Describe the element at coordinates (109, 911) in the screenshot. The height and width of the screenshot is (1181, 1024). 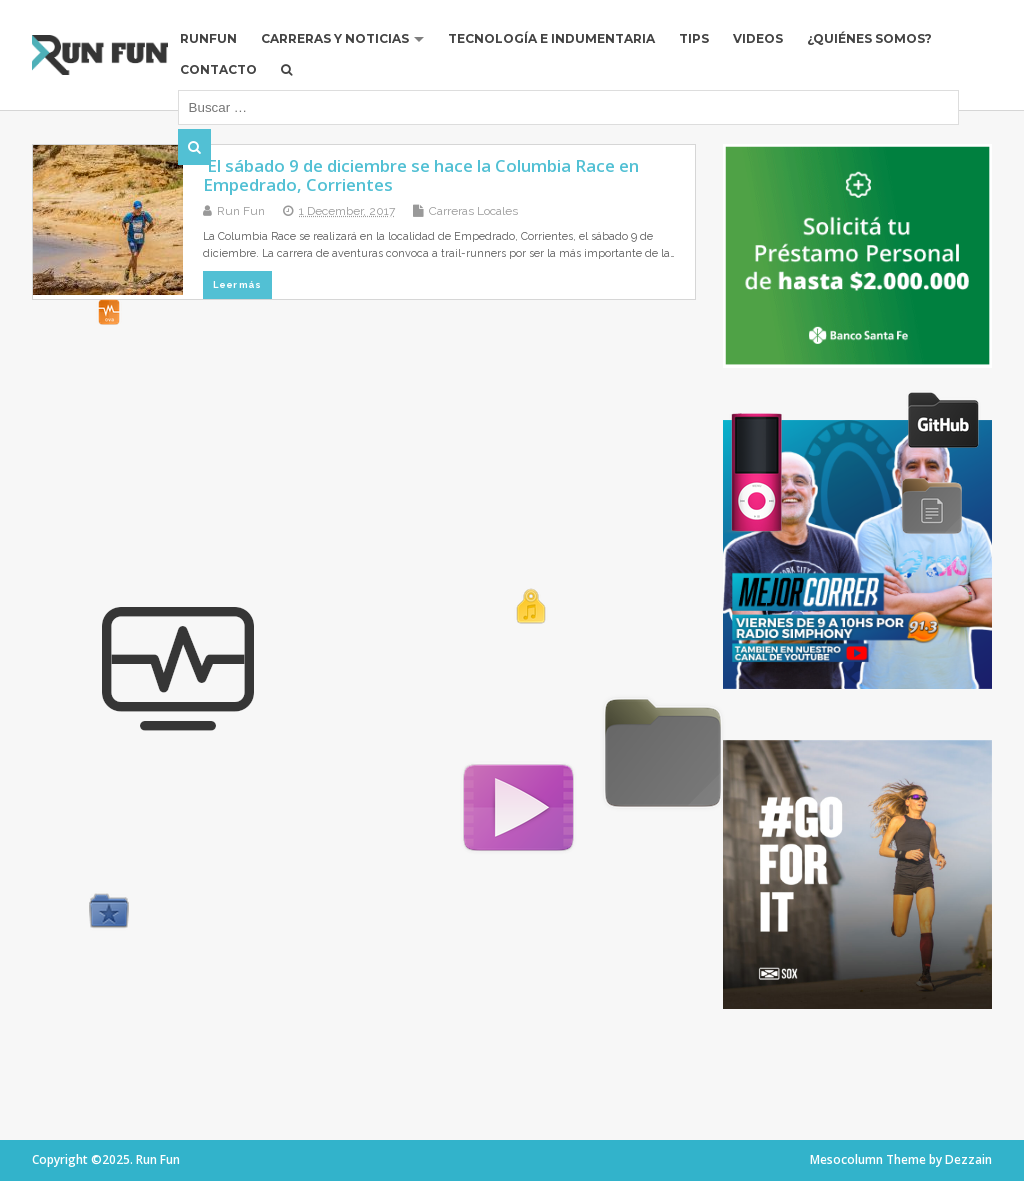
I see `access your favorites folder in the media library` at that location.